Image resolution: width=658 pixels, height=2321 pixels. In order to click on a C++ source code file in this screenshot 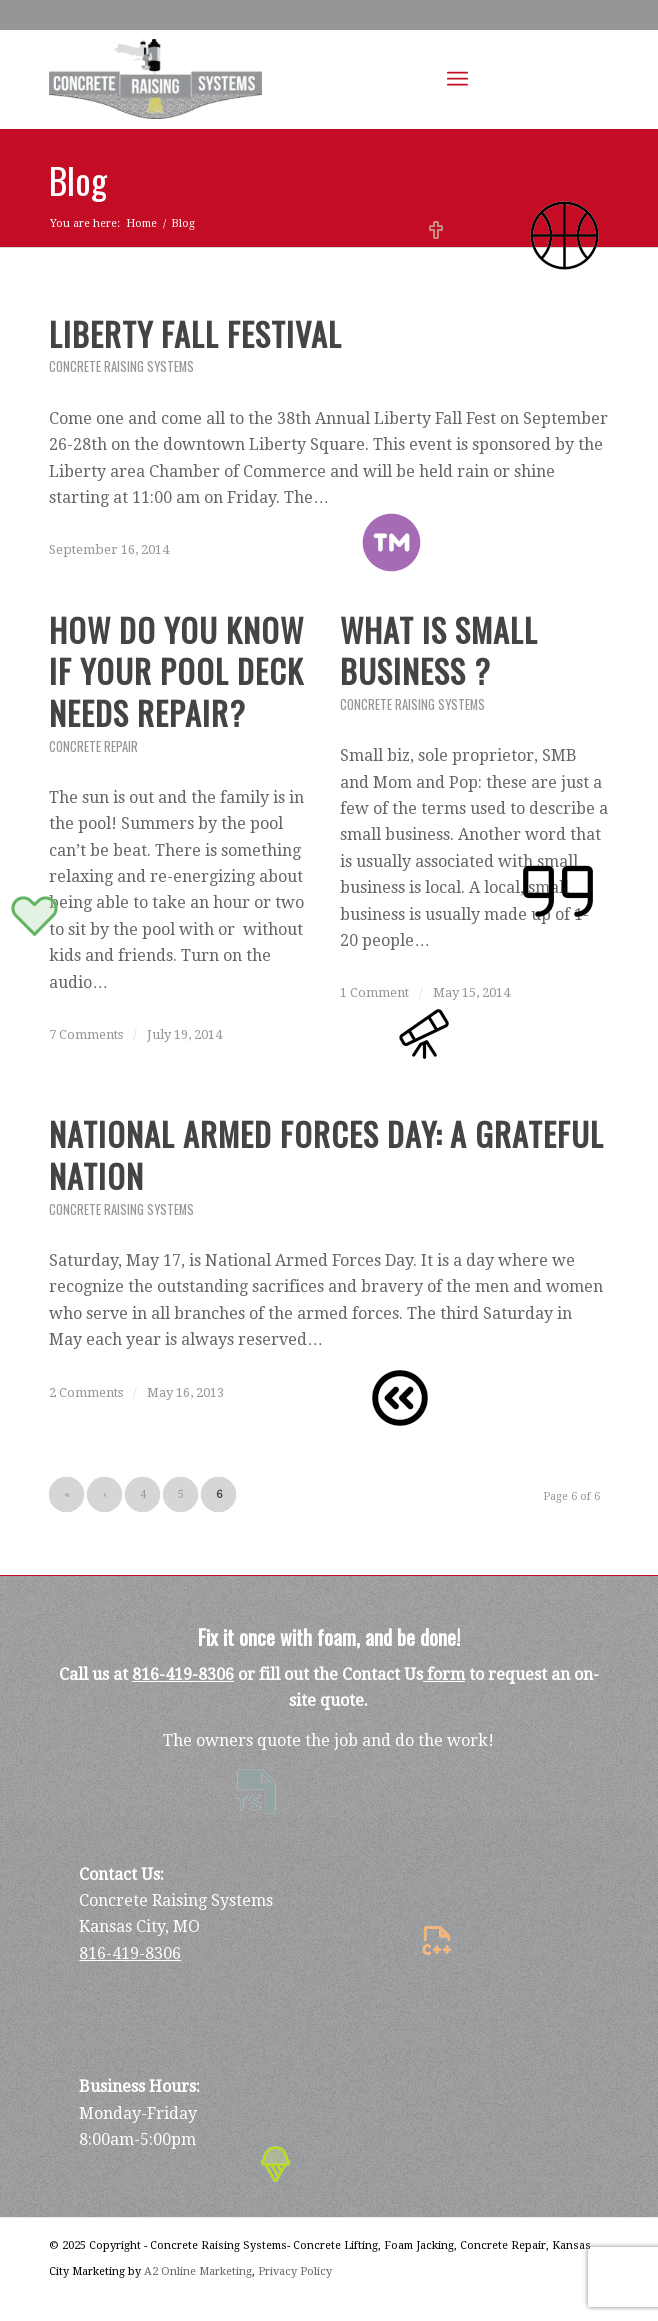, I will do `click(437, 1942)`.